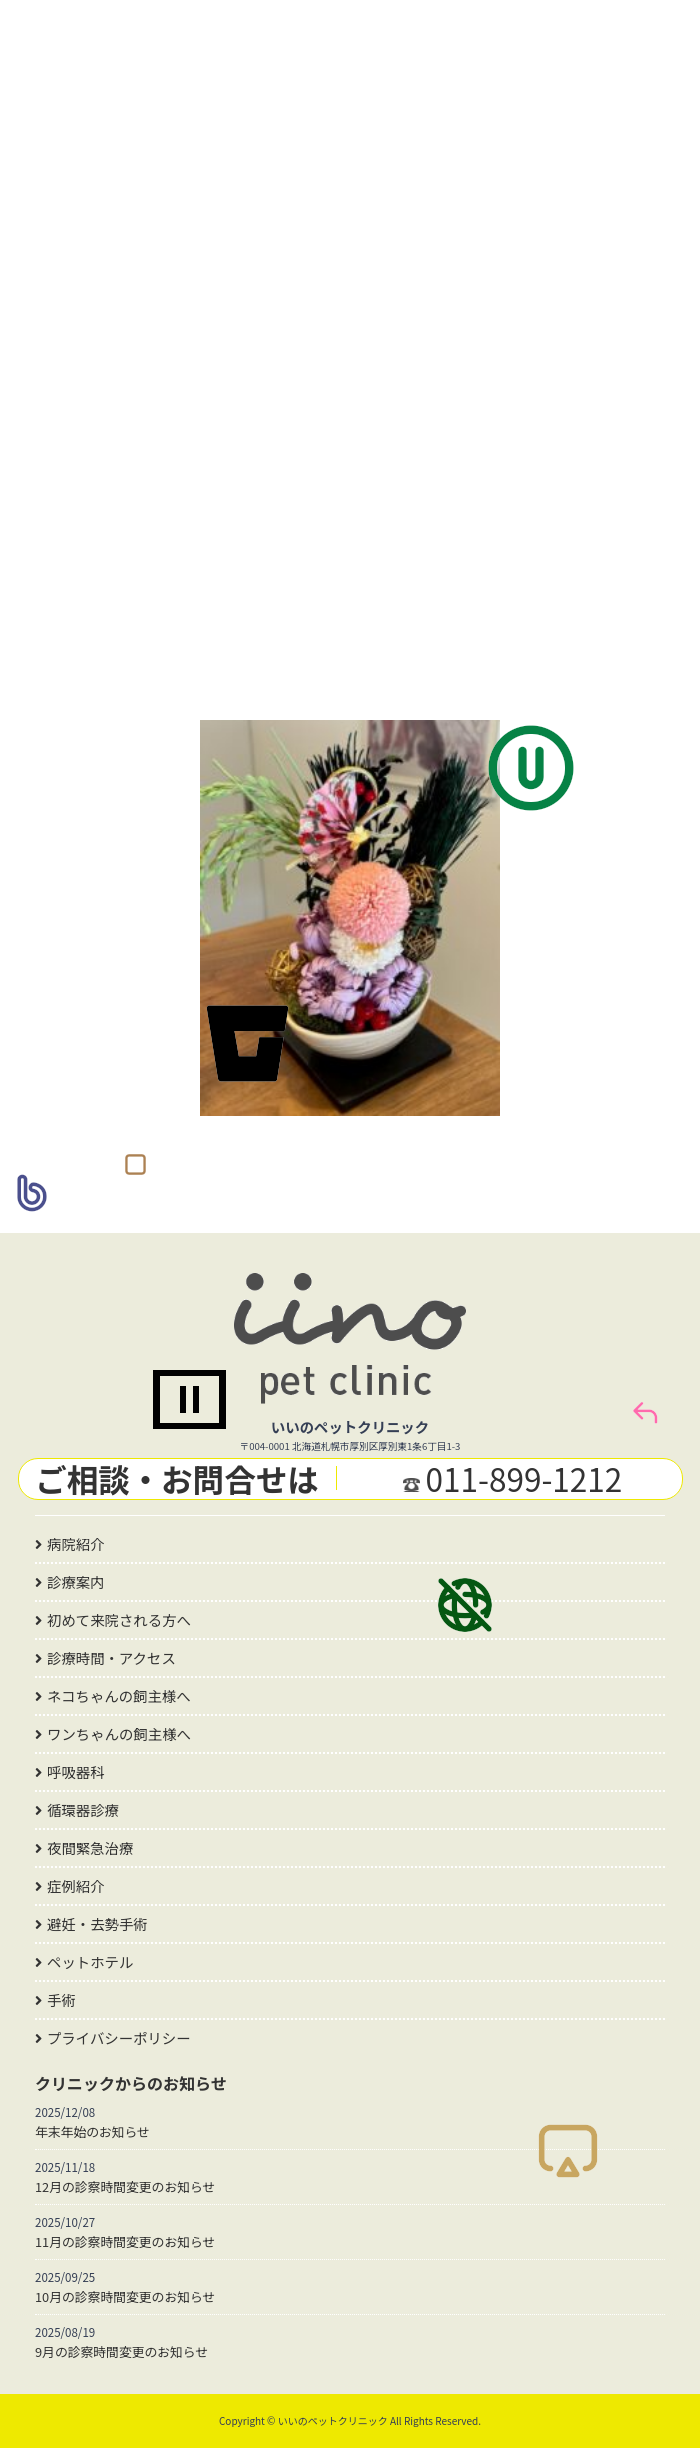 The width and height of the screenshot is (700, 2448). Describe the element at coordinates (32, 1193) in the screenshot. I see `bebo social network logo` at that location.